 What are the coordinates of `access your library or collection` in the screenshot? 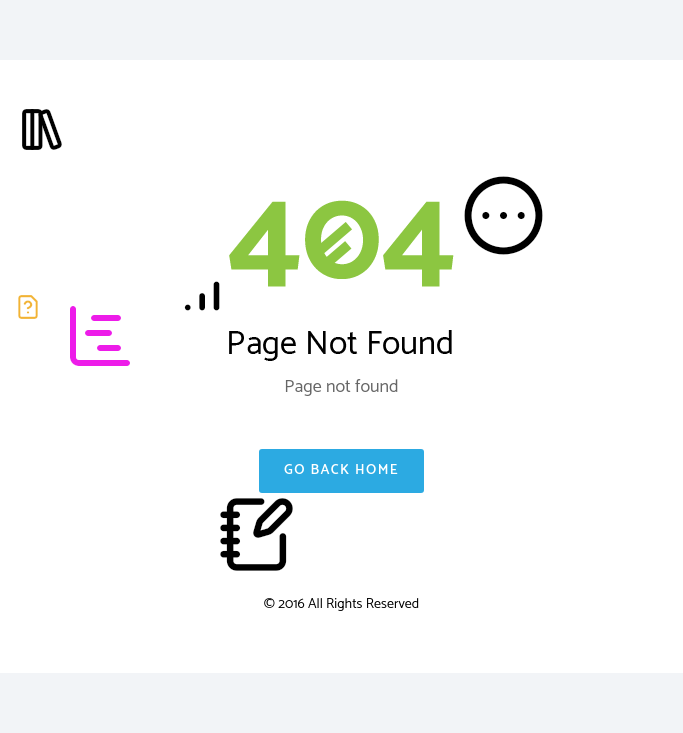 It's located at (42, 129).